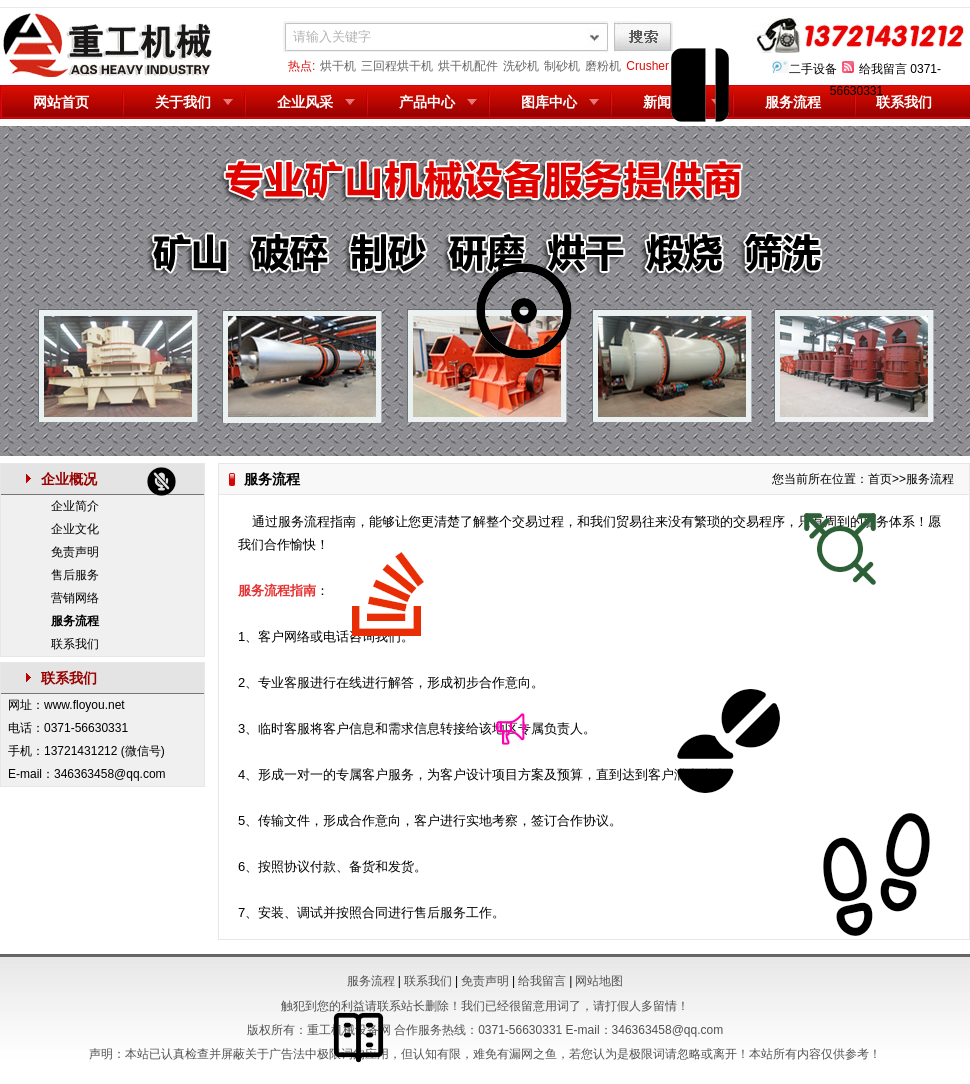  Describe the element at coordinates (700, 85) in the screenshot. I see `open your journal or notebook` at that location.